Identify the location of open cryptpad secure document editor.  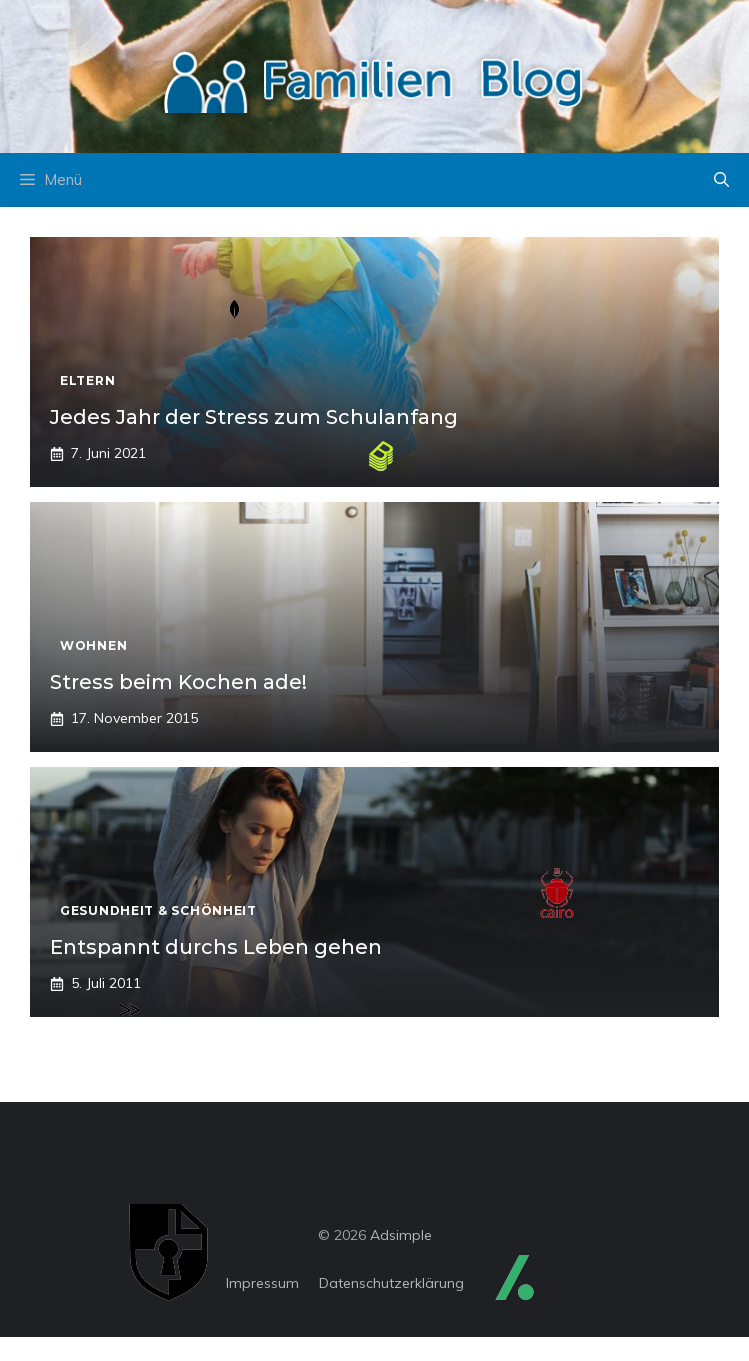
(168, 1252).